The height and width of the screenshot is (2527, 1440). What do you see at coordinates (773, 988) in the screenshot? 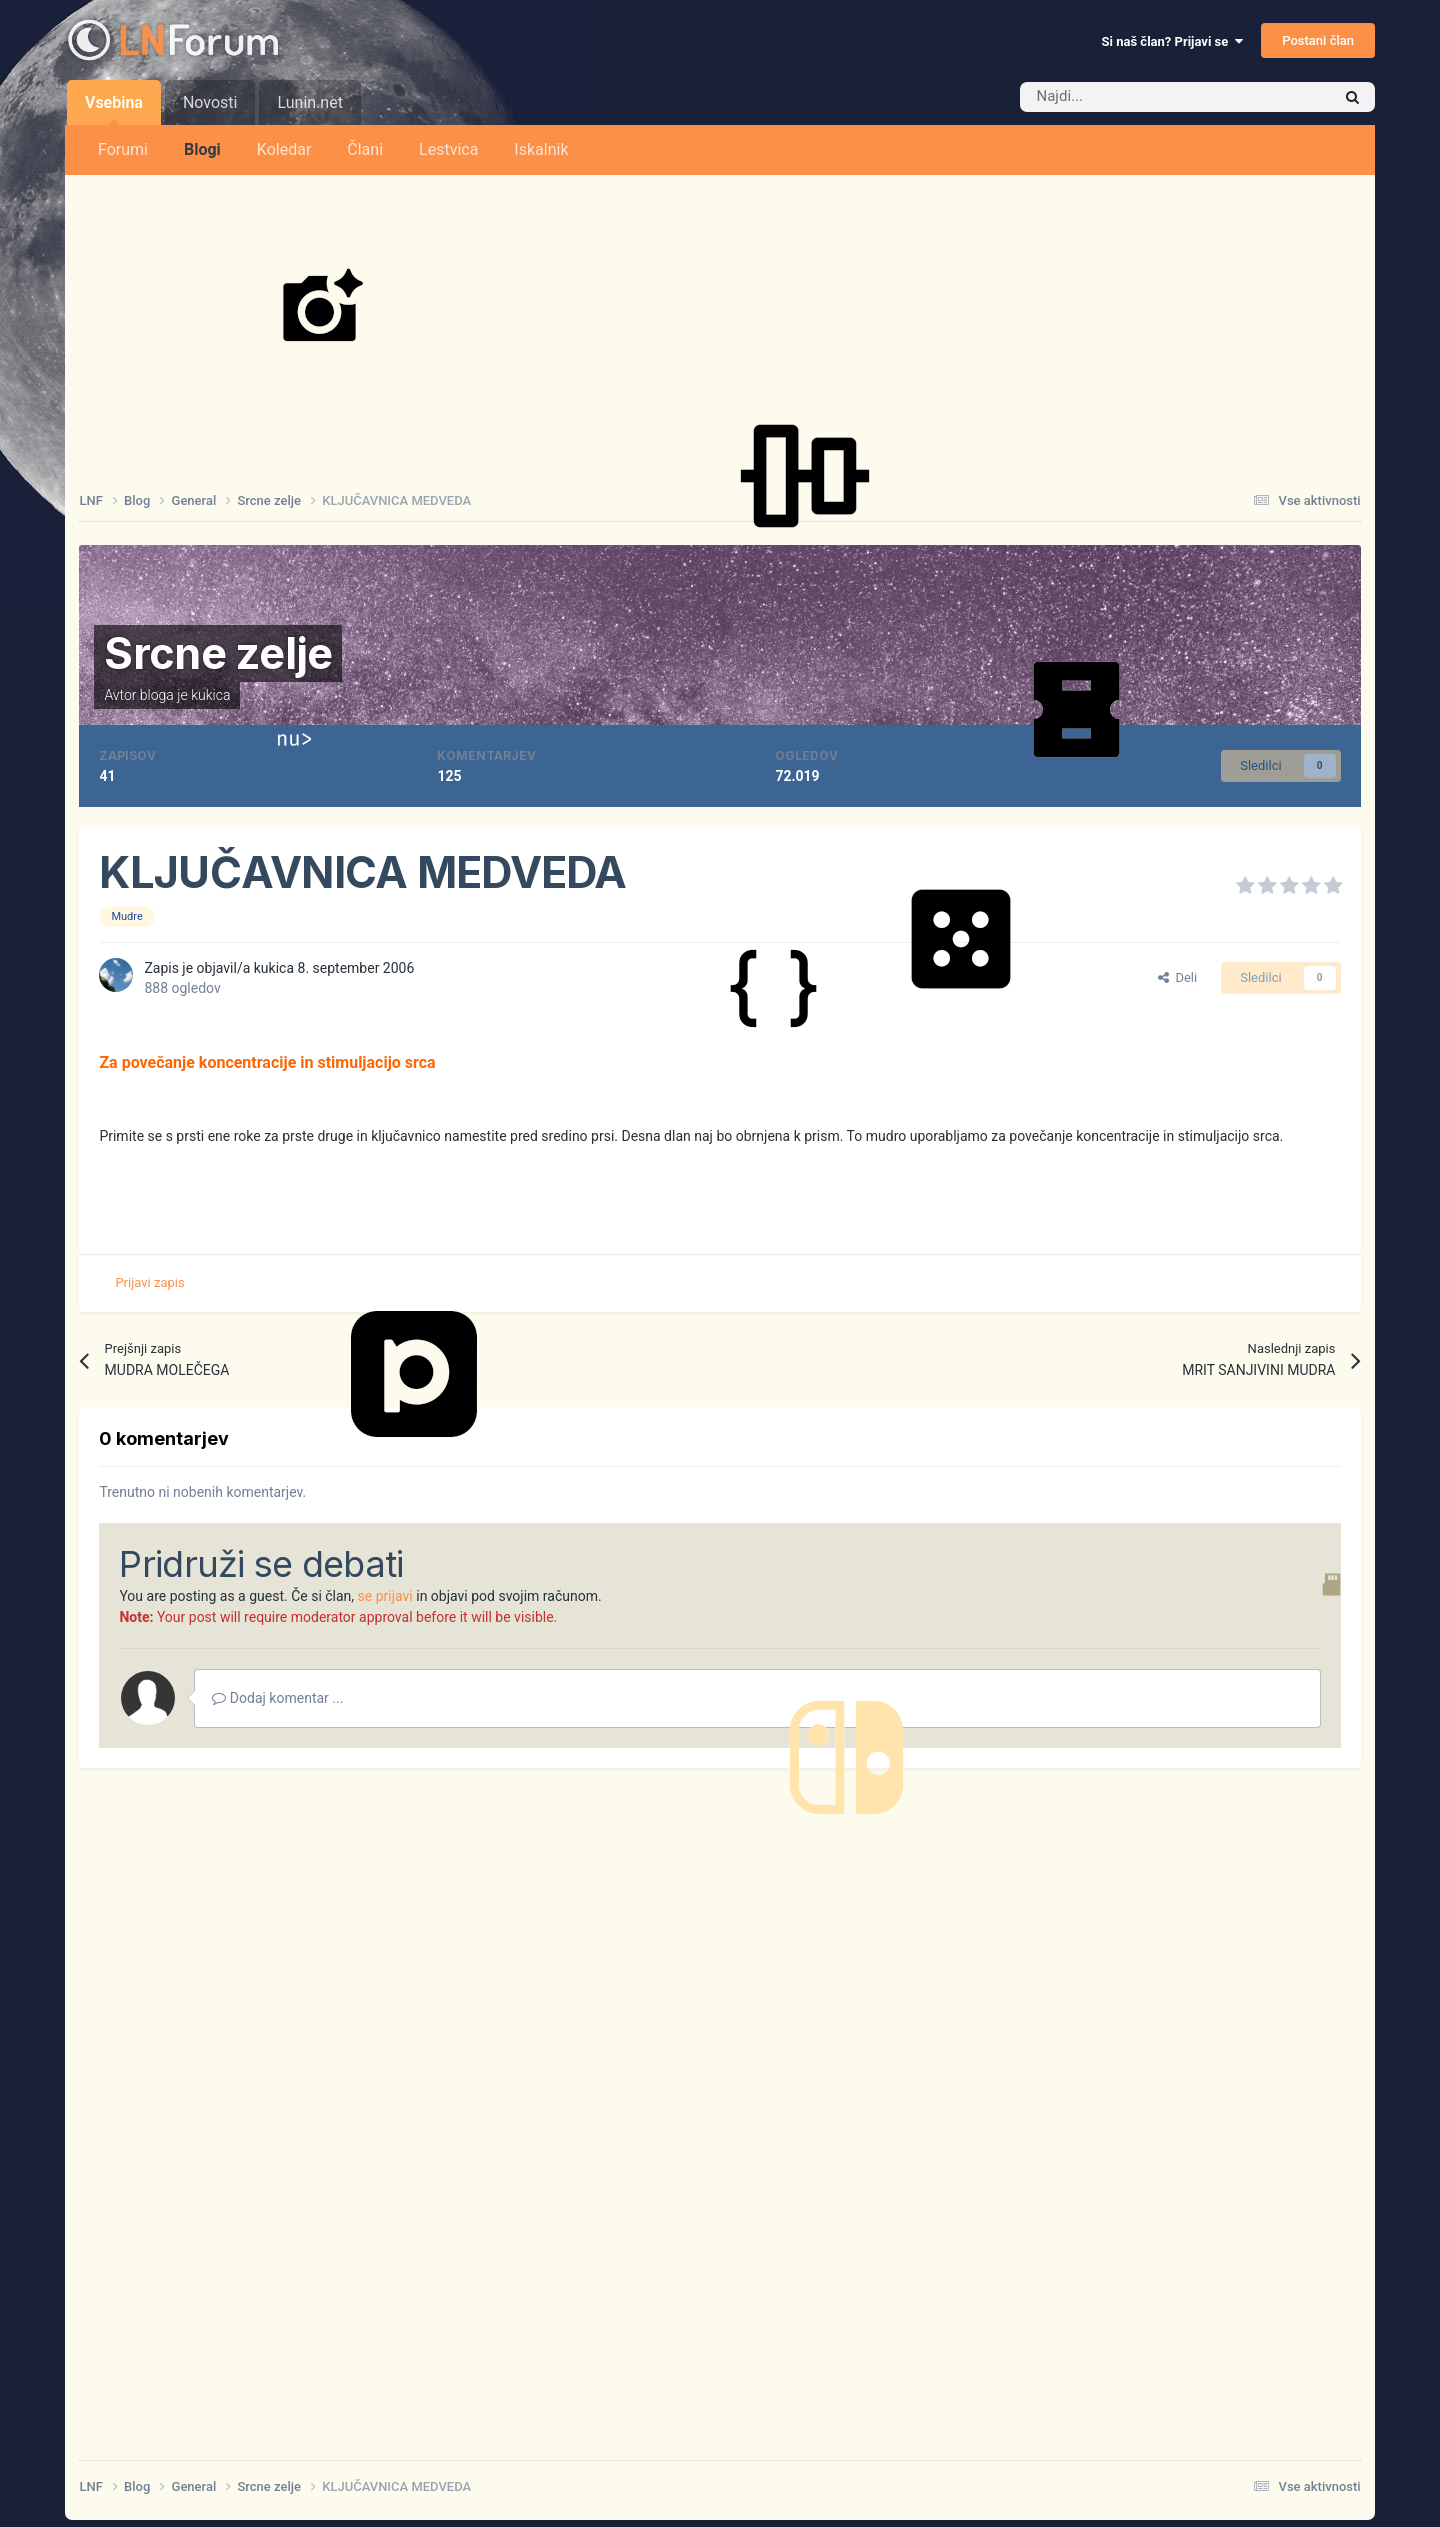
I see `access code editor or development tools` at bounding box center [773, 988].